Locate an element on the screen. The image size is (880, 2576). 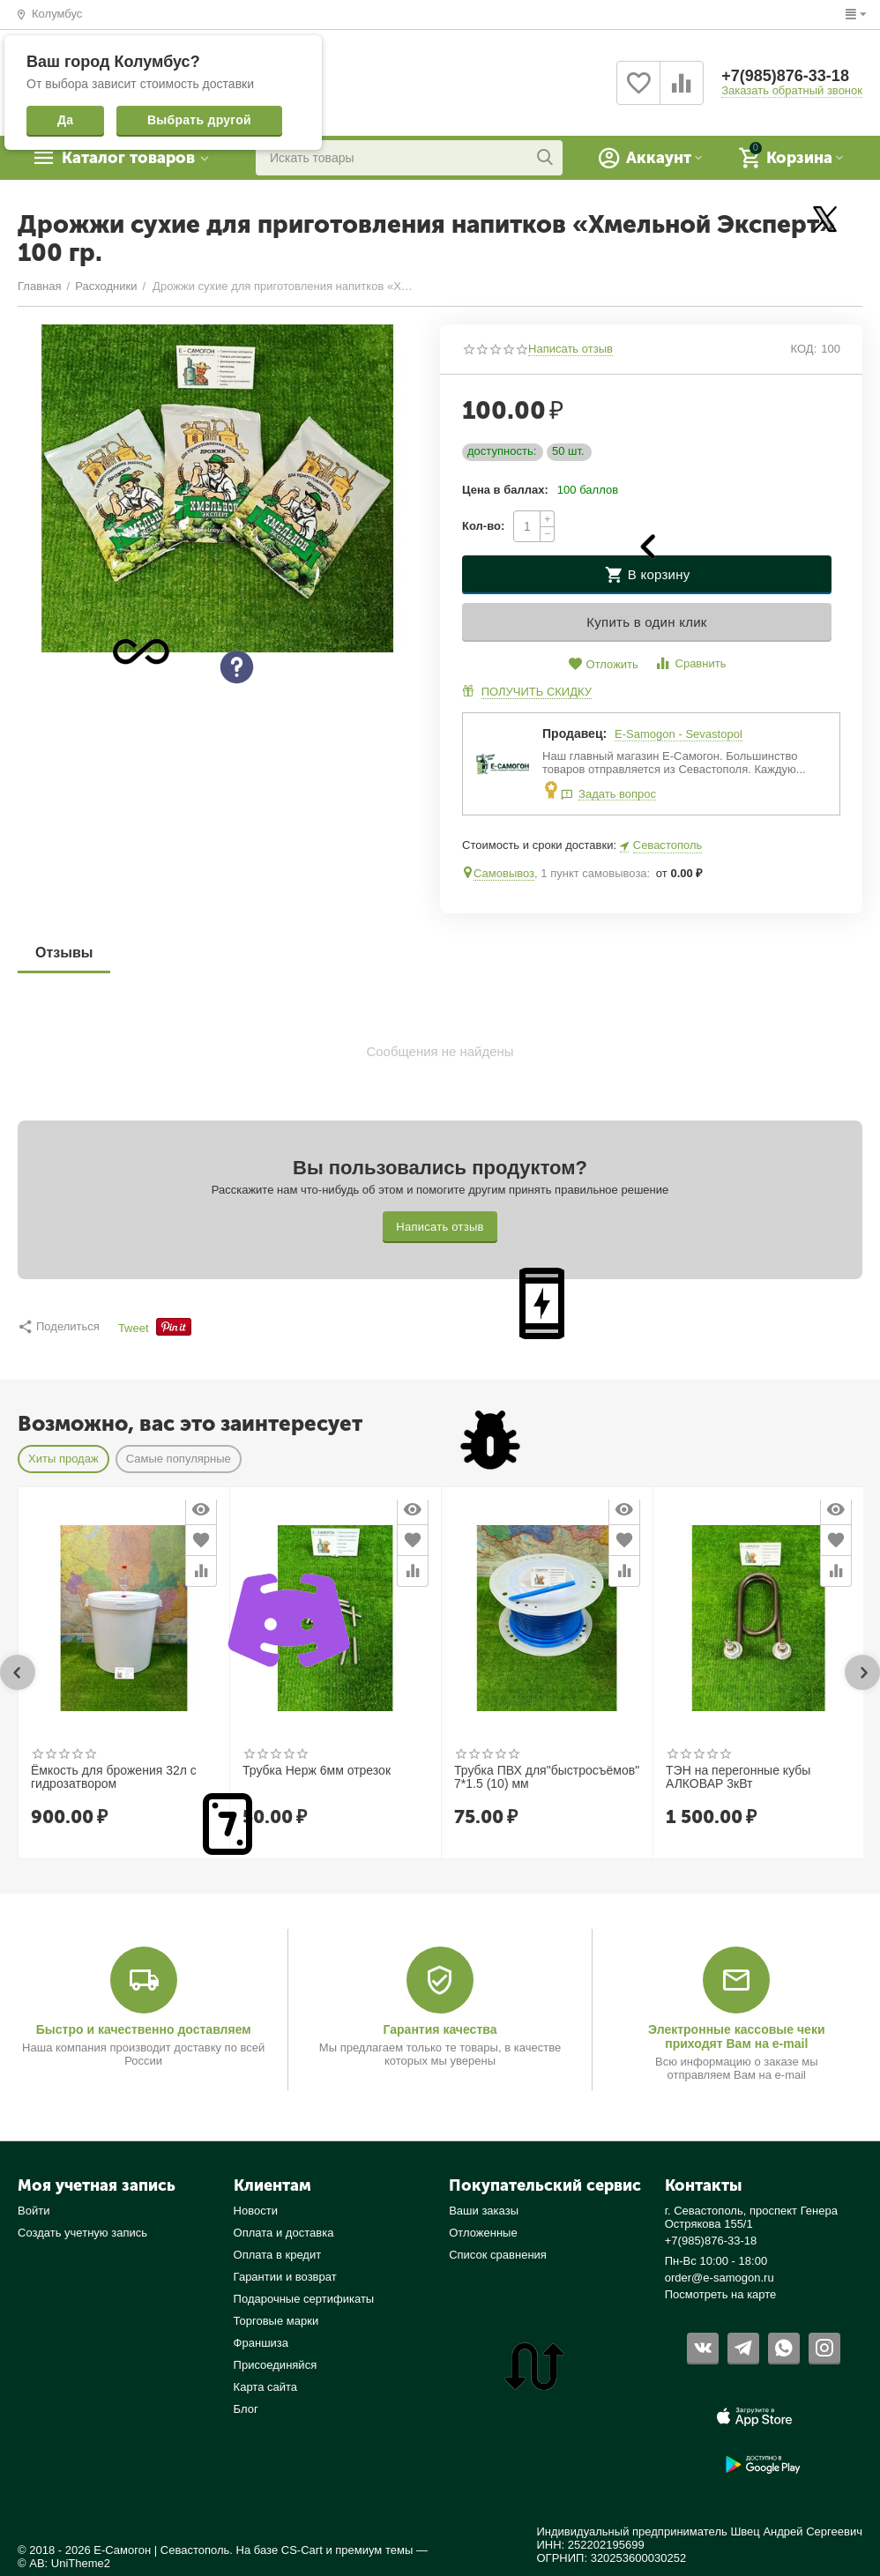
find nearby electric vehicle charging stations is located at coordinates (541, 1303).